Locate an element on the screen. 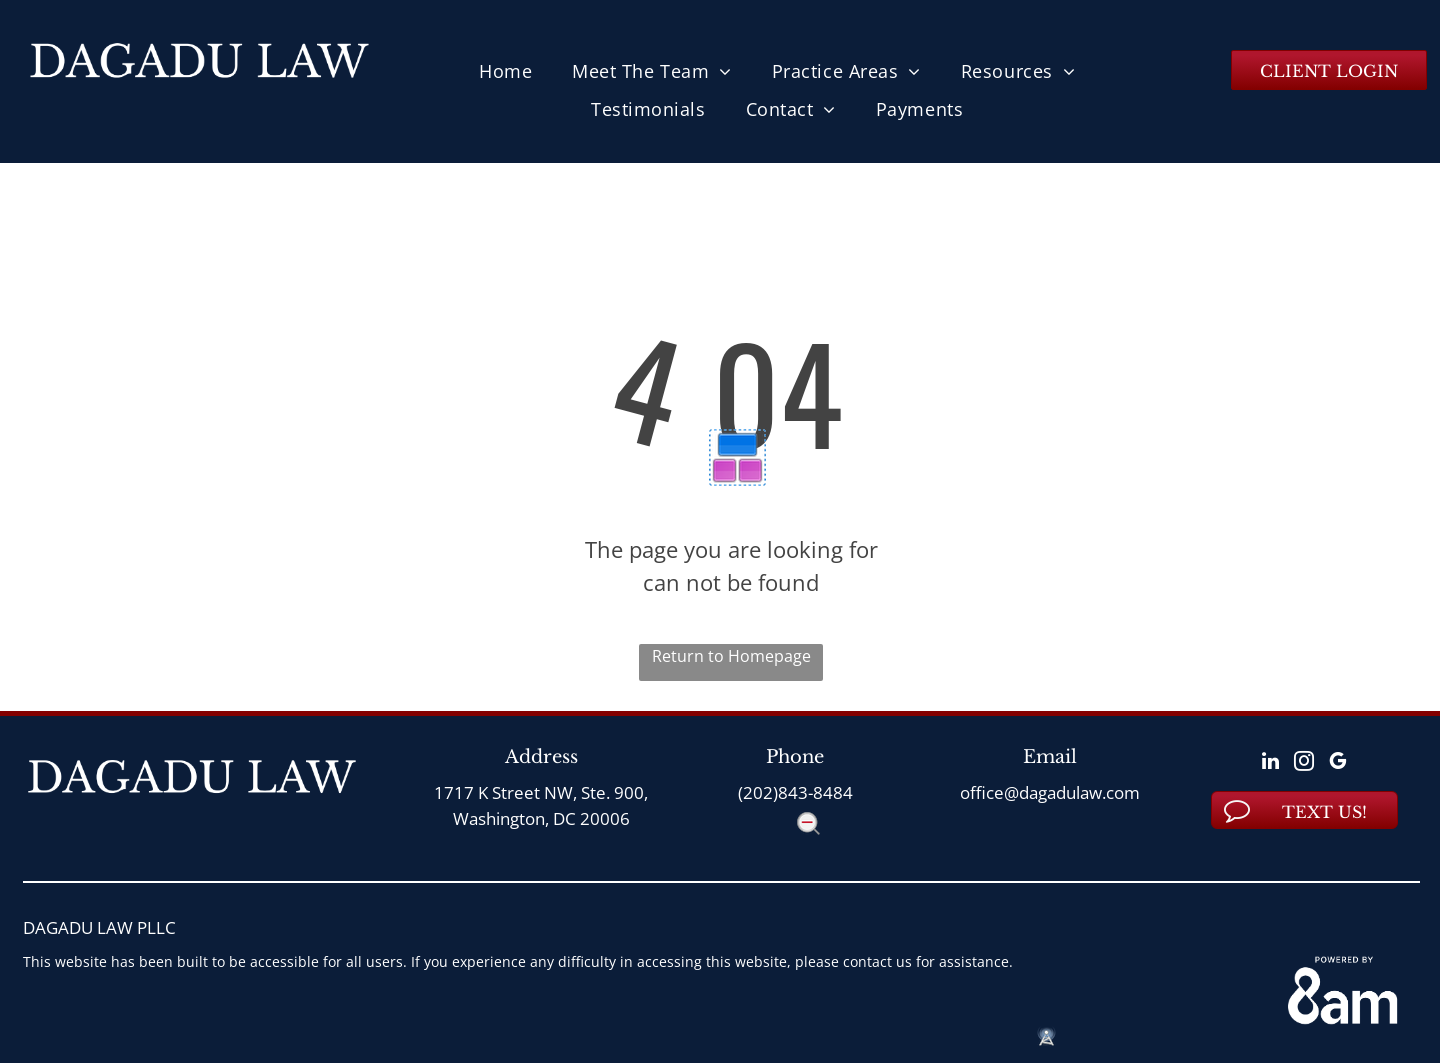  zoom out on file or document view is located at coordinates (808, 823).